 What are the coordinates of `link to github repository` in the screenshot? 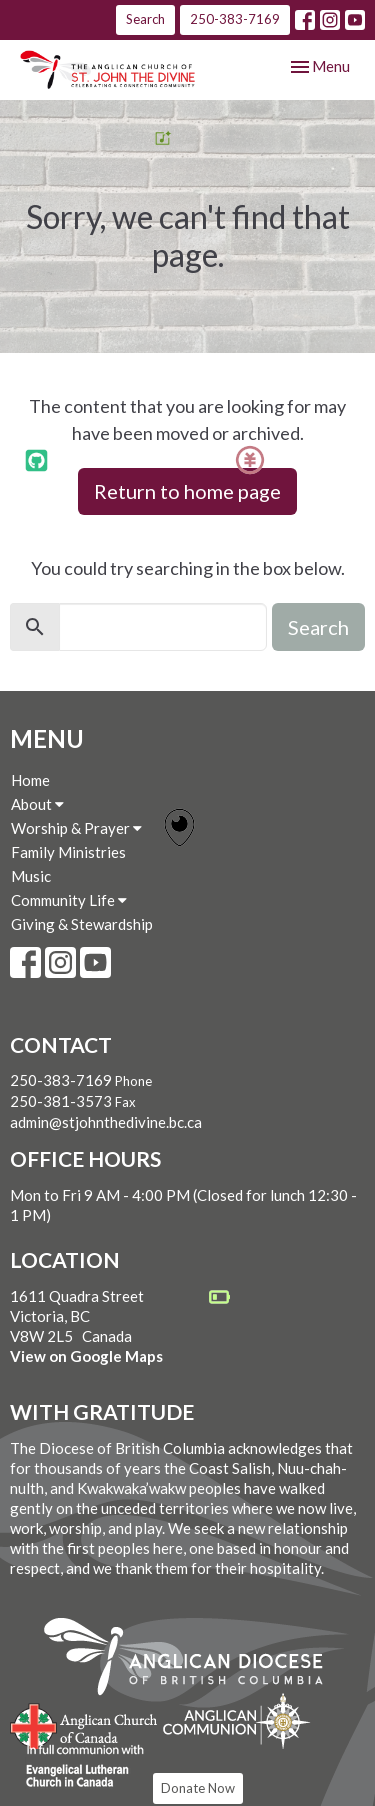 It's located at (36, 460).